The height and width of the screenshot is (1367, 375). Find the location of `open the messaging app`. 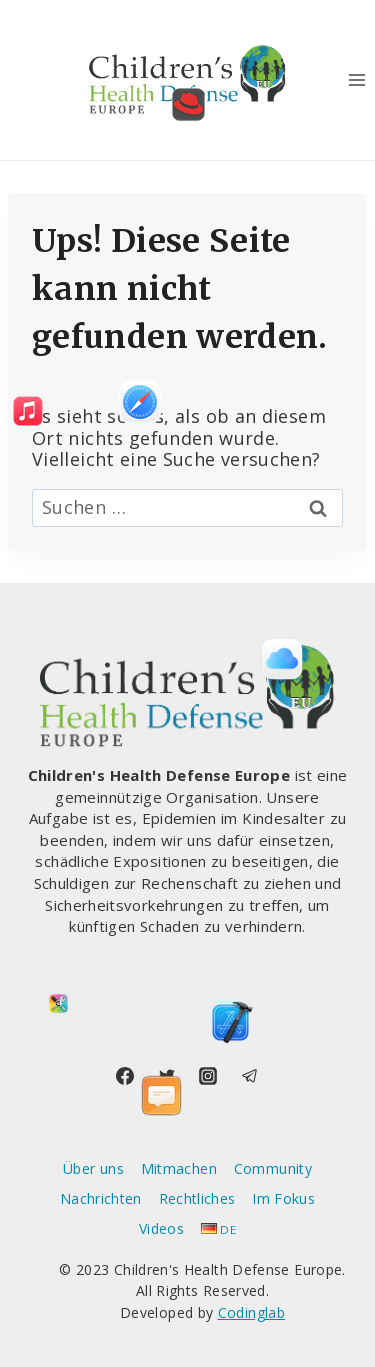

open the messaging app is located at coordinates (161, 1095).